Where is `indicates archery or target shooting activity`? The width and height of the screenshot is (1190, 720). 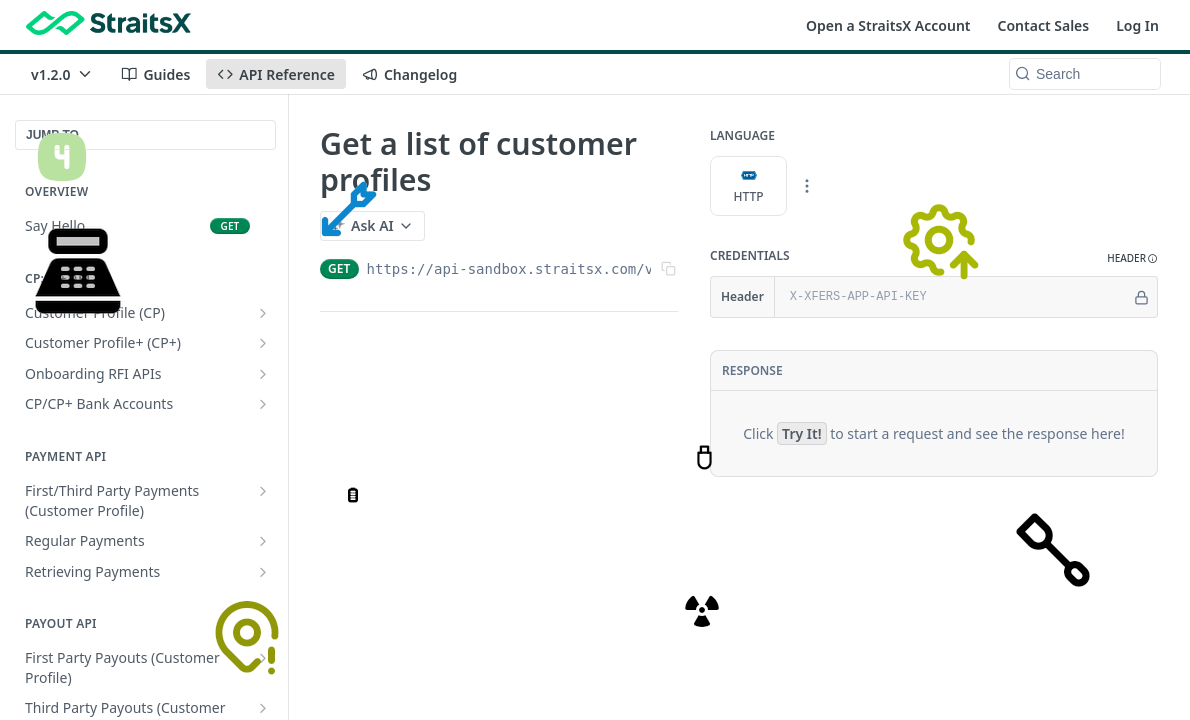
indicates archery or target shooting activity is located at coordinates (347, 210).